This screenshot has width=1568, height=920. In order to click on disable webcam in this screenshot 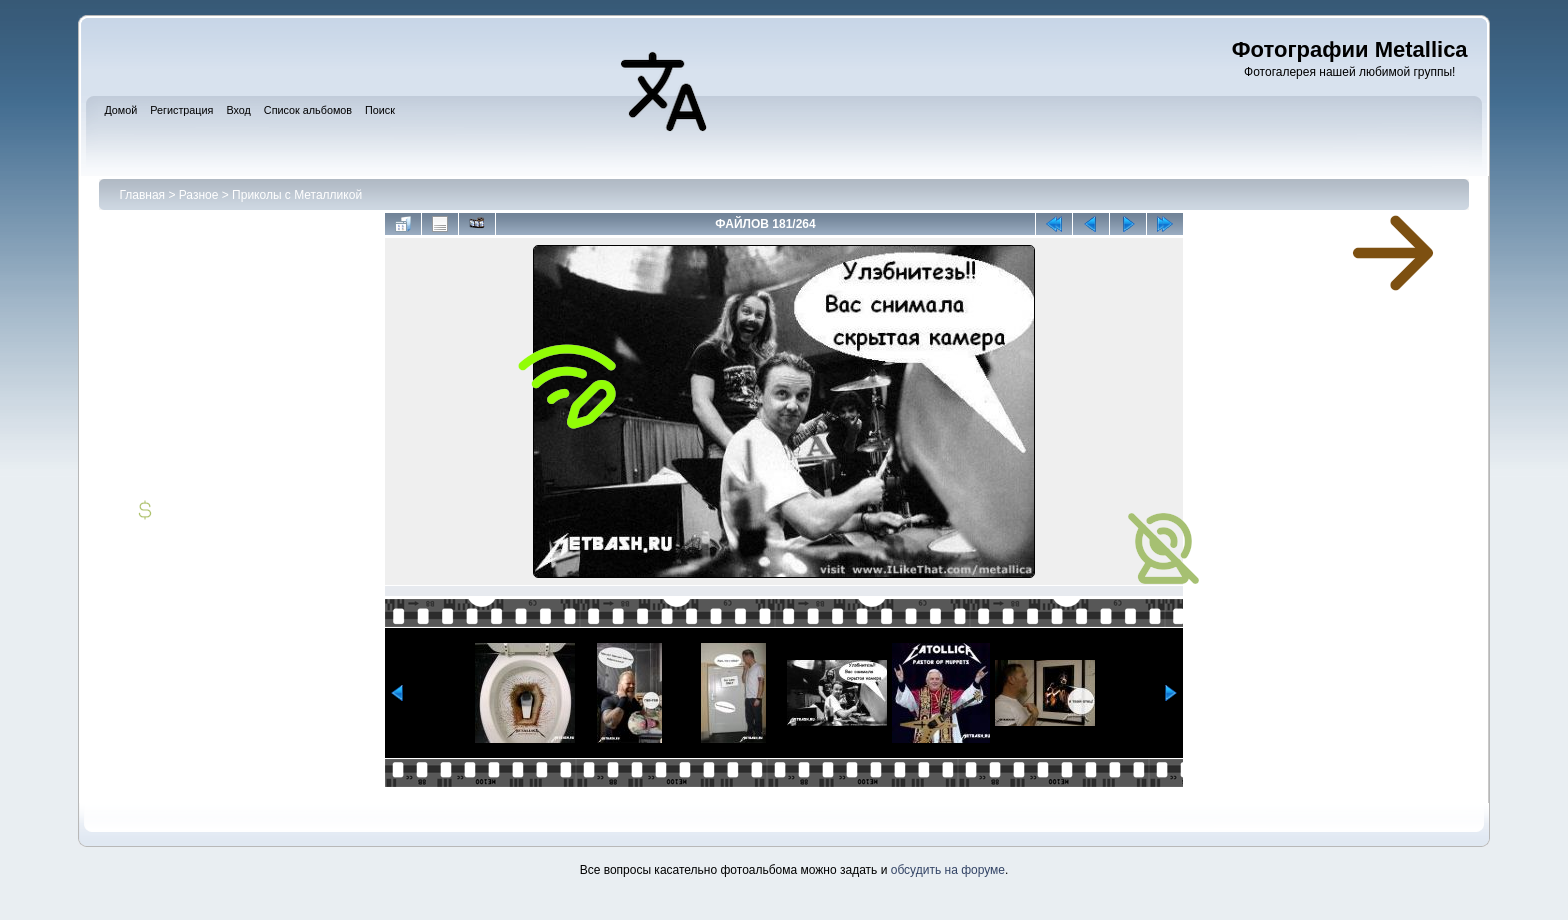, I will do `click(1163, 548)`.